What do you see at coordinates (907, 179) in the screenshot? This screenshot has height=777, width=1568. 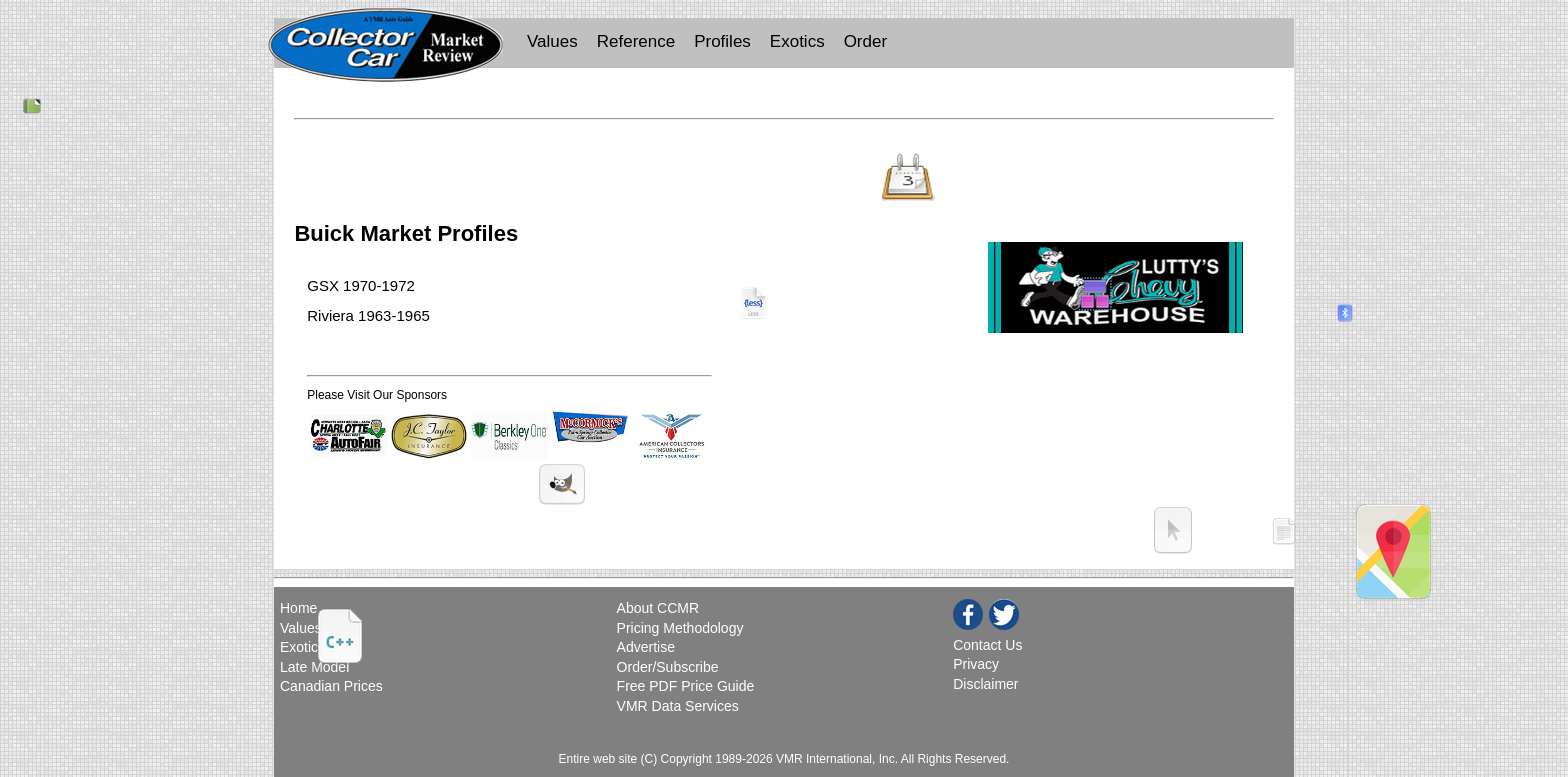 I see `open calendar application` at bounding box center [907, 179].